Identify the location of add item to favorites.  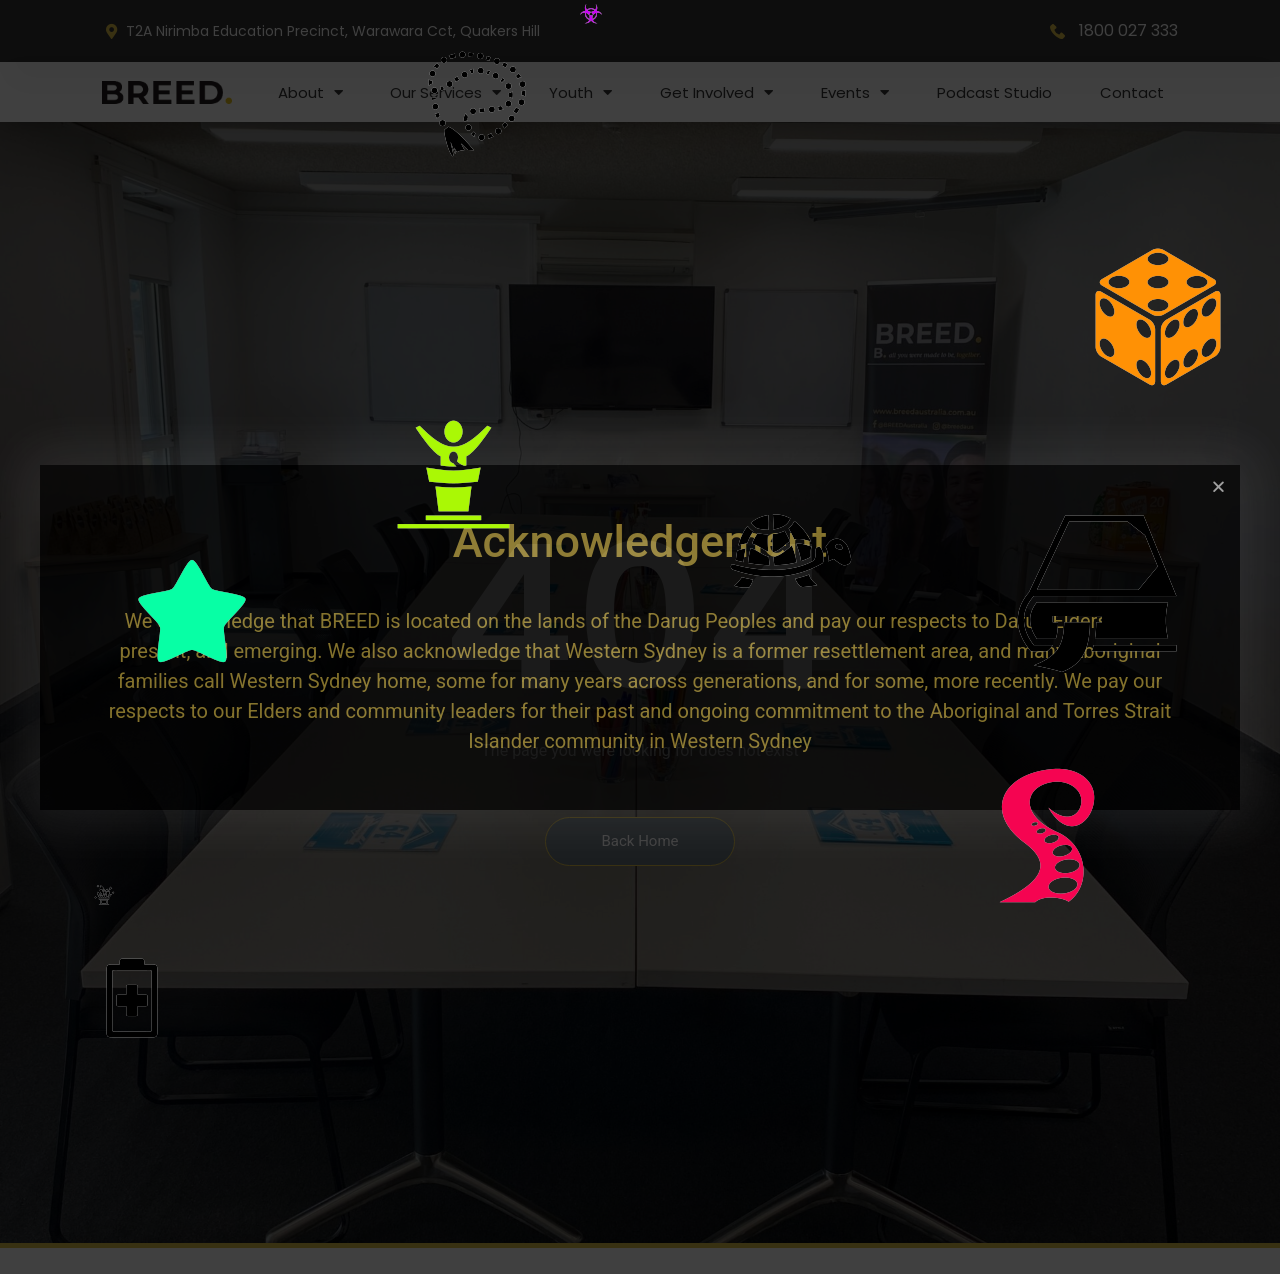
(192, 611).